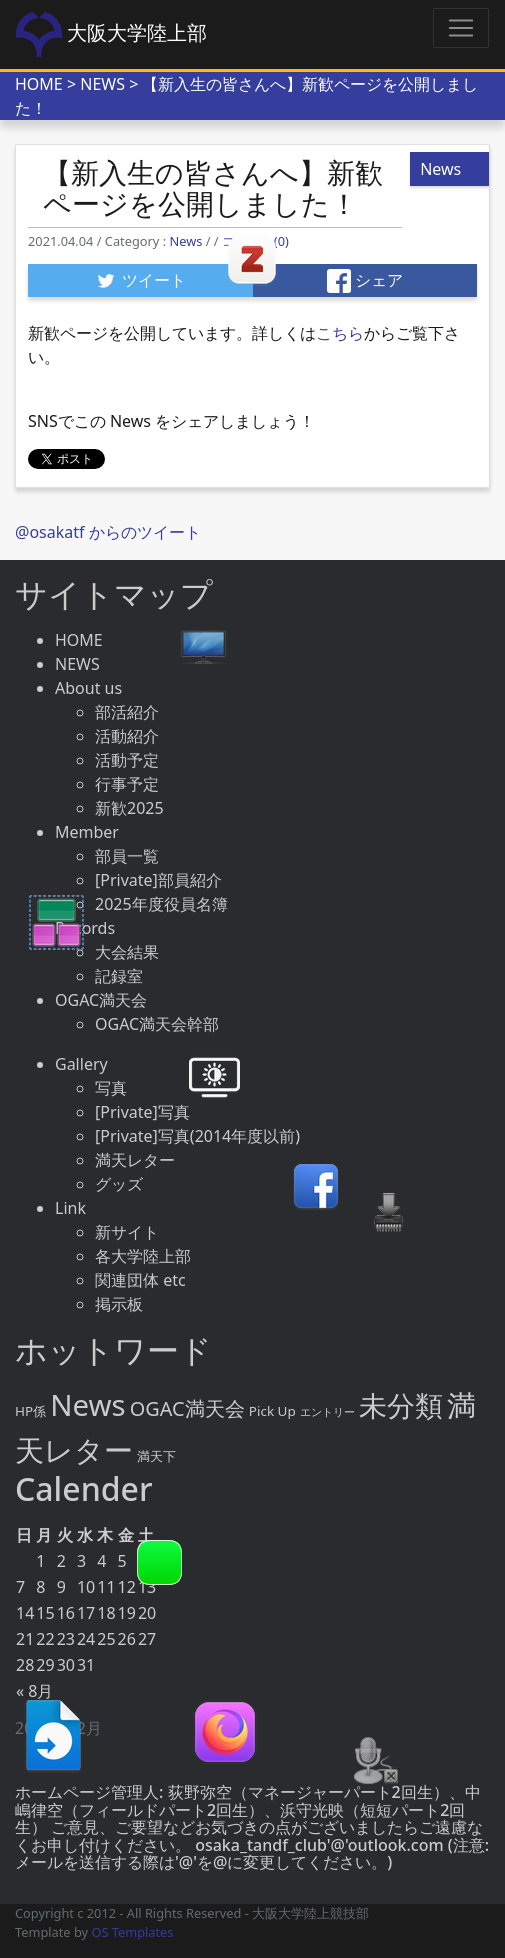 Image resolution: width=505 pixels, height=1958 pixels. What do you see at coordinates (56, 922) in the screenshot?
I see `select all items in the current view` at bounding box center [56, 922].